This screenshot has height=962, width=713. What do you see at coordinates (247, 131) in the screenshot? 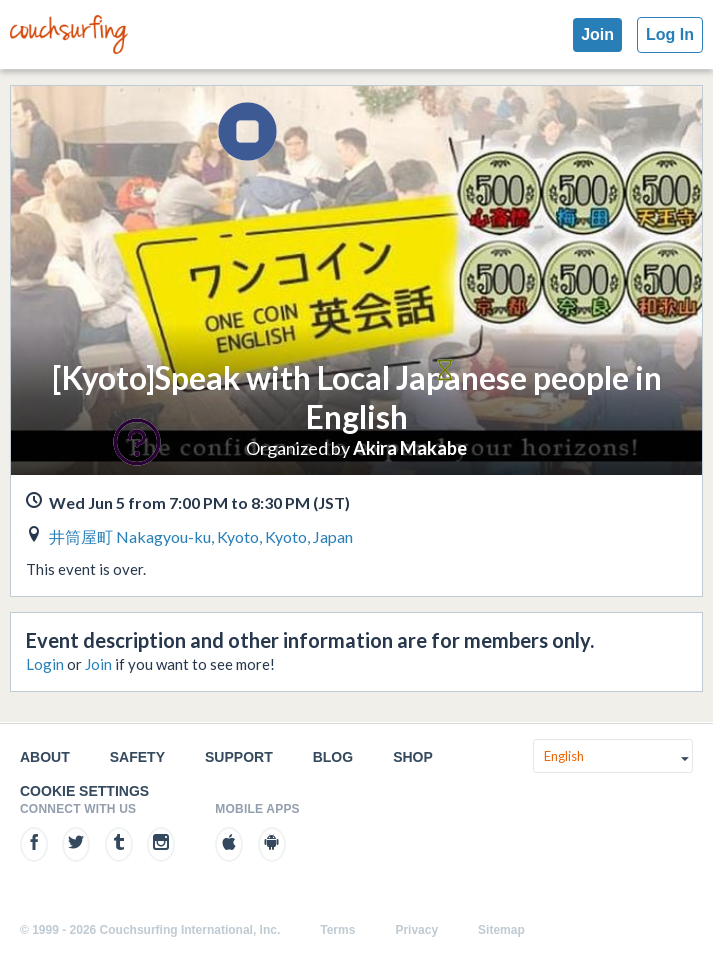
I see `stop media playback` at bounding box center [247, 131].